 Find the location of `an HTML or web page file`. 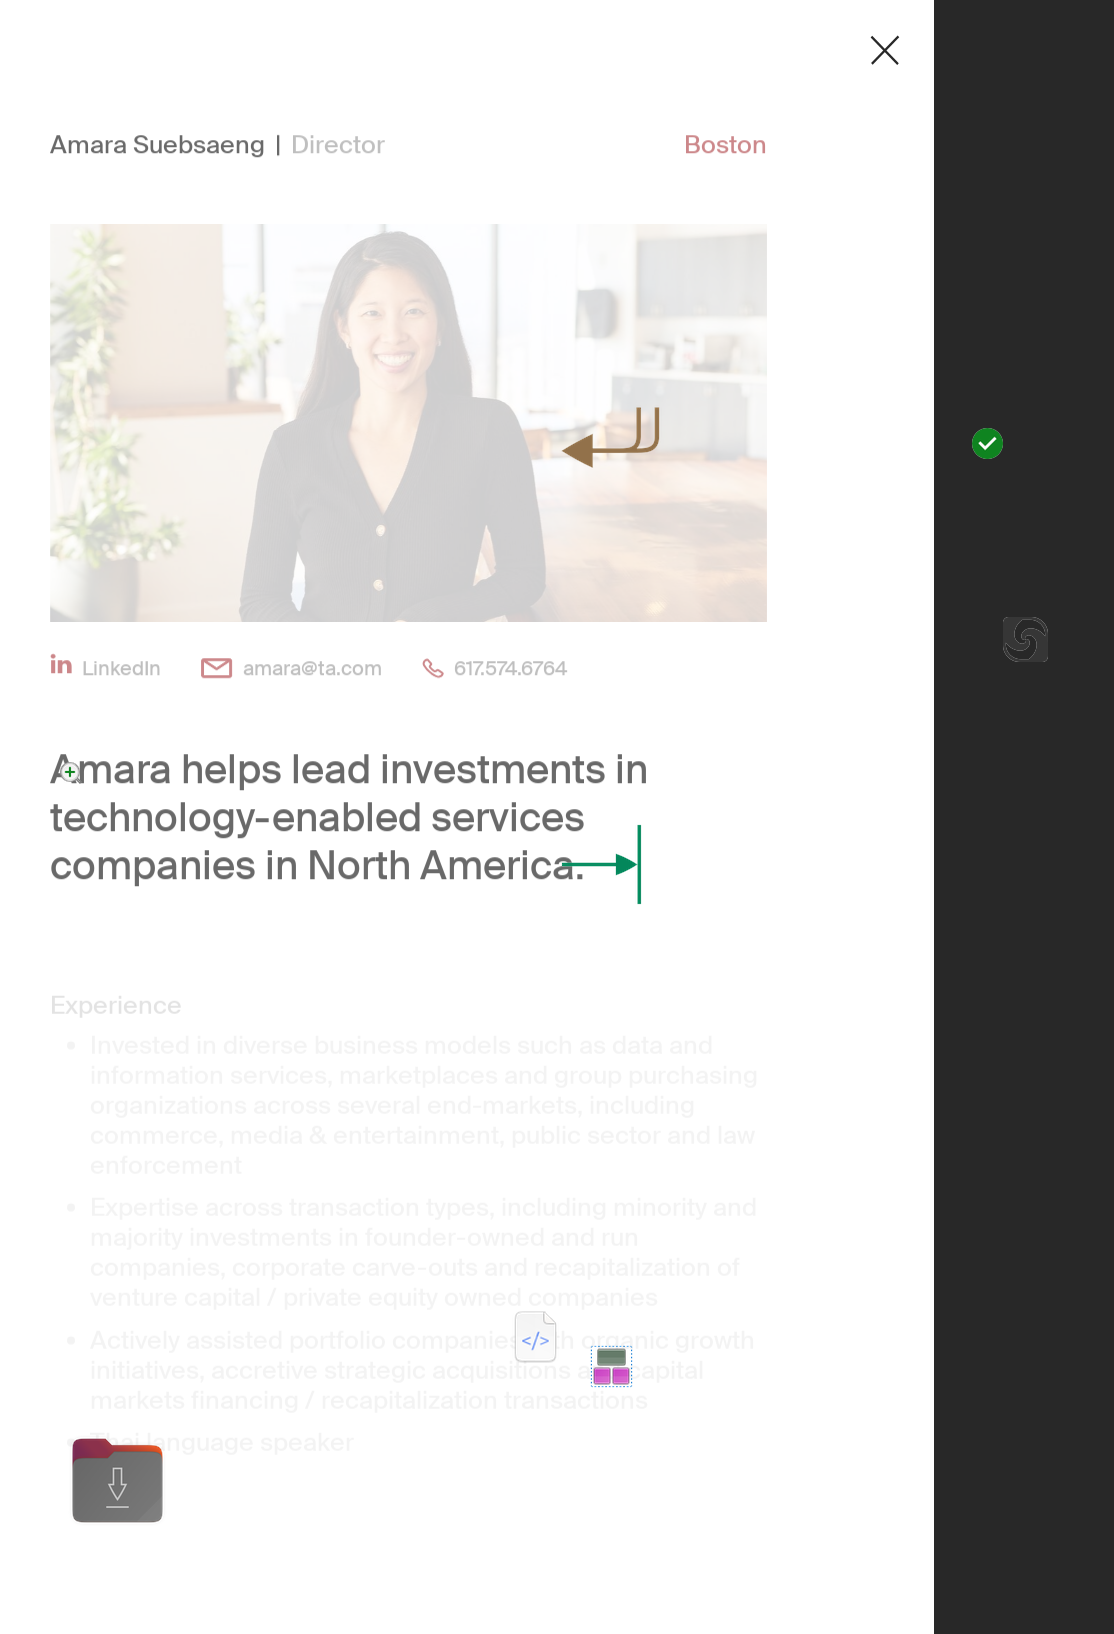

an HTML or web page file is located at coordinates (535, 1336).